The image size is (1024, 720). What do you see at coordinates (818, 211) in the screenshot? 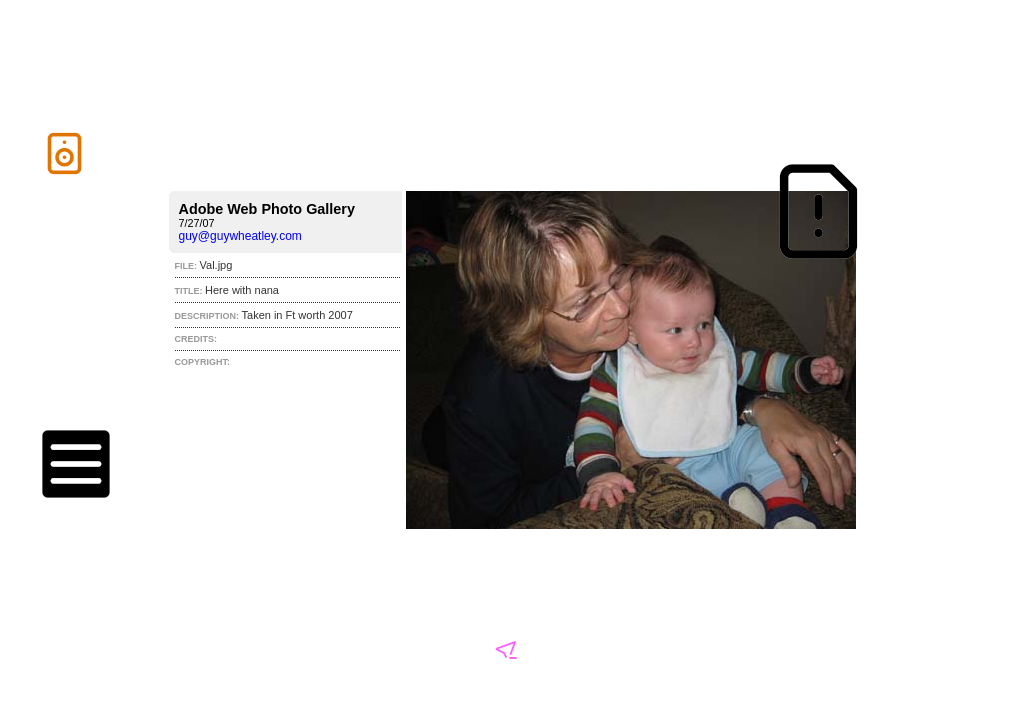
I see `indicates a file with an error or issue` at bounding box center [818, 211].